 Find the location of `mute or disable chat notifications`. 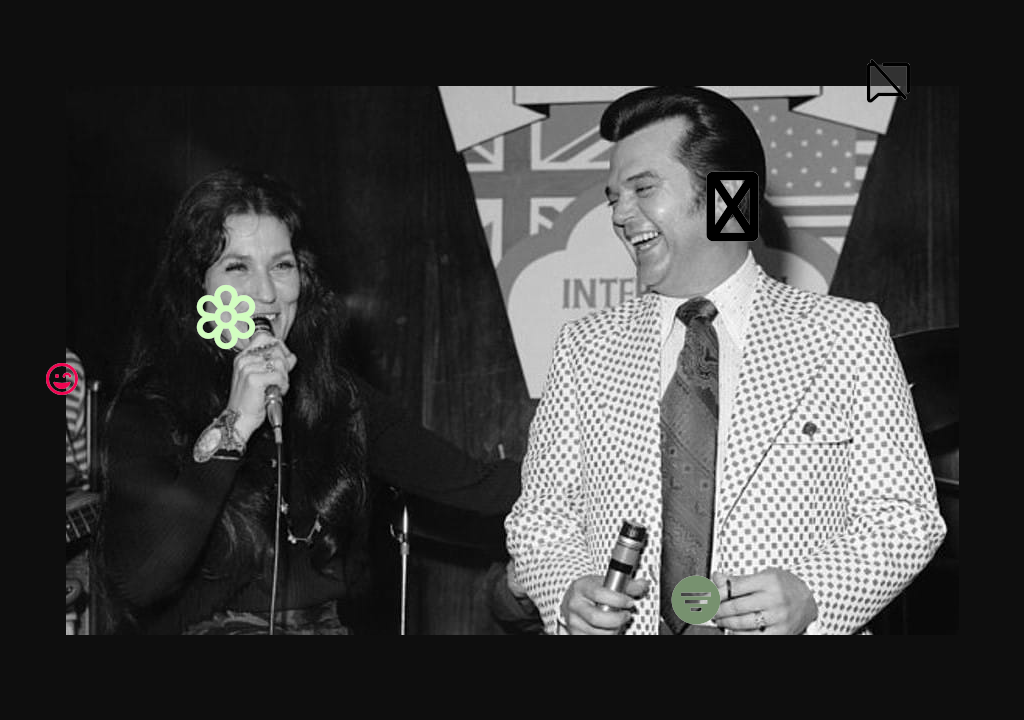

mute or disable chat notifications is located at coordinates (888, 79).